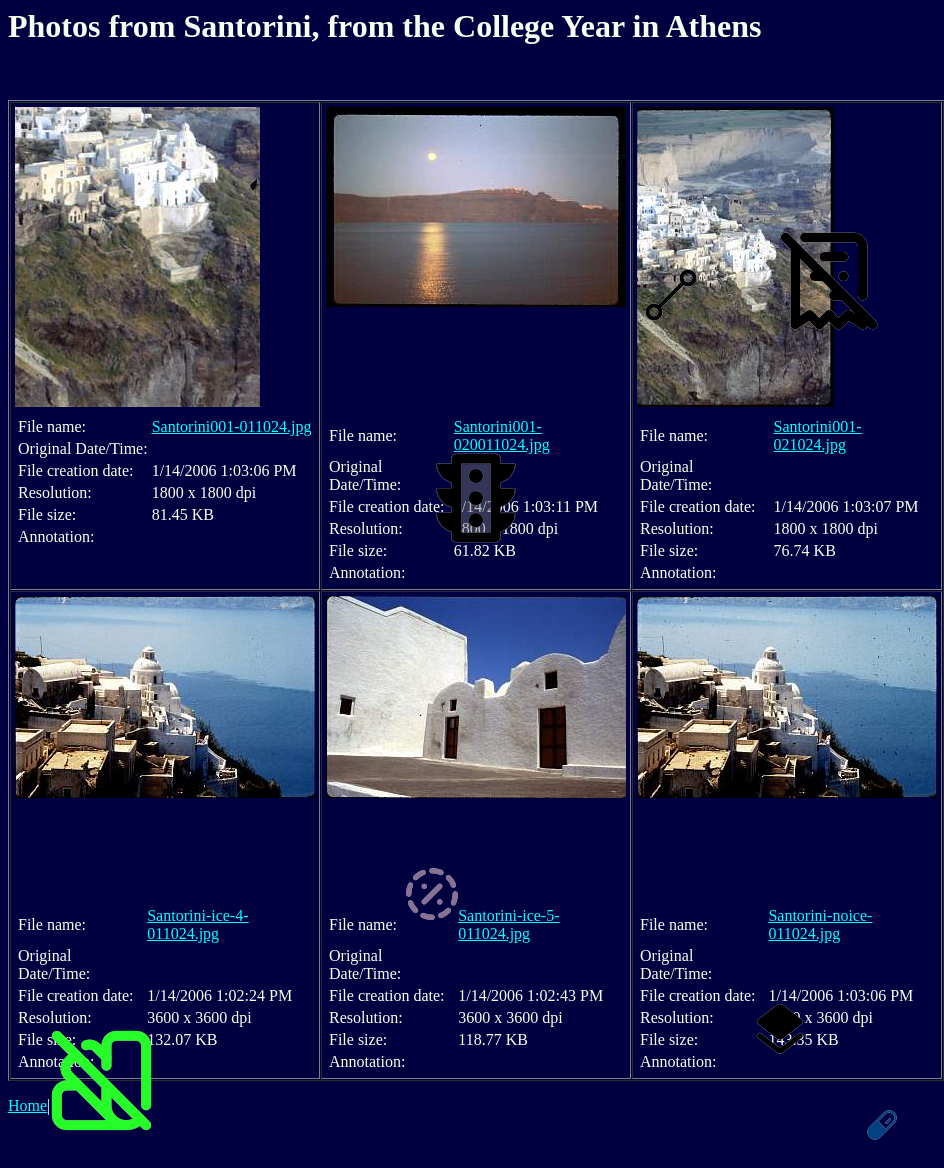  What do you see at coordinates (780, 1030) in the screenshot?
I see `toggle map layers or overlays` at bounding box center [780, 1030].